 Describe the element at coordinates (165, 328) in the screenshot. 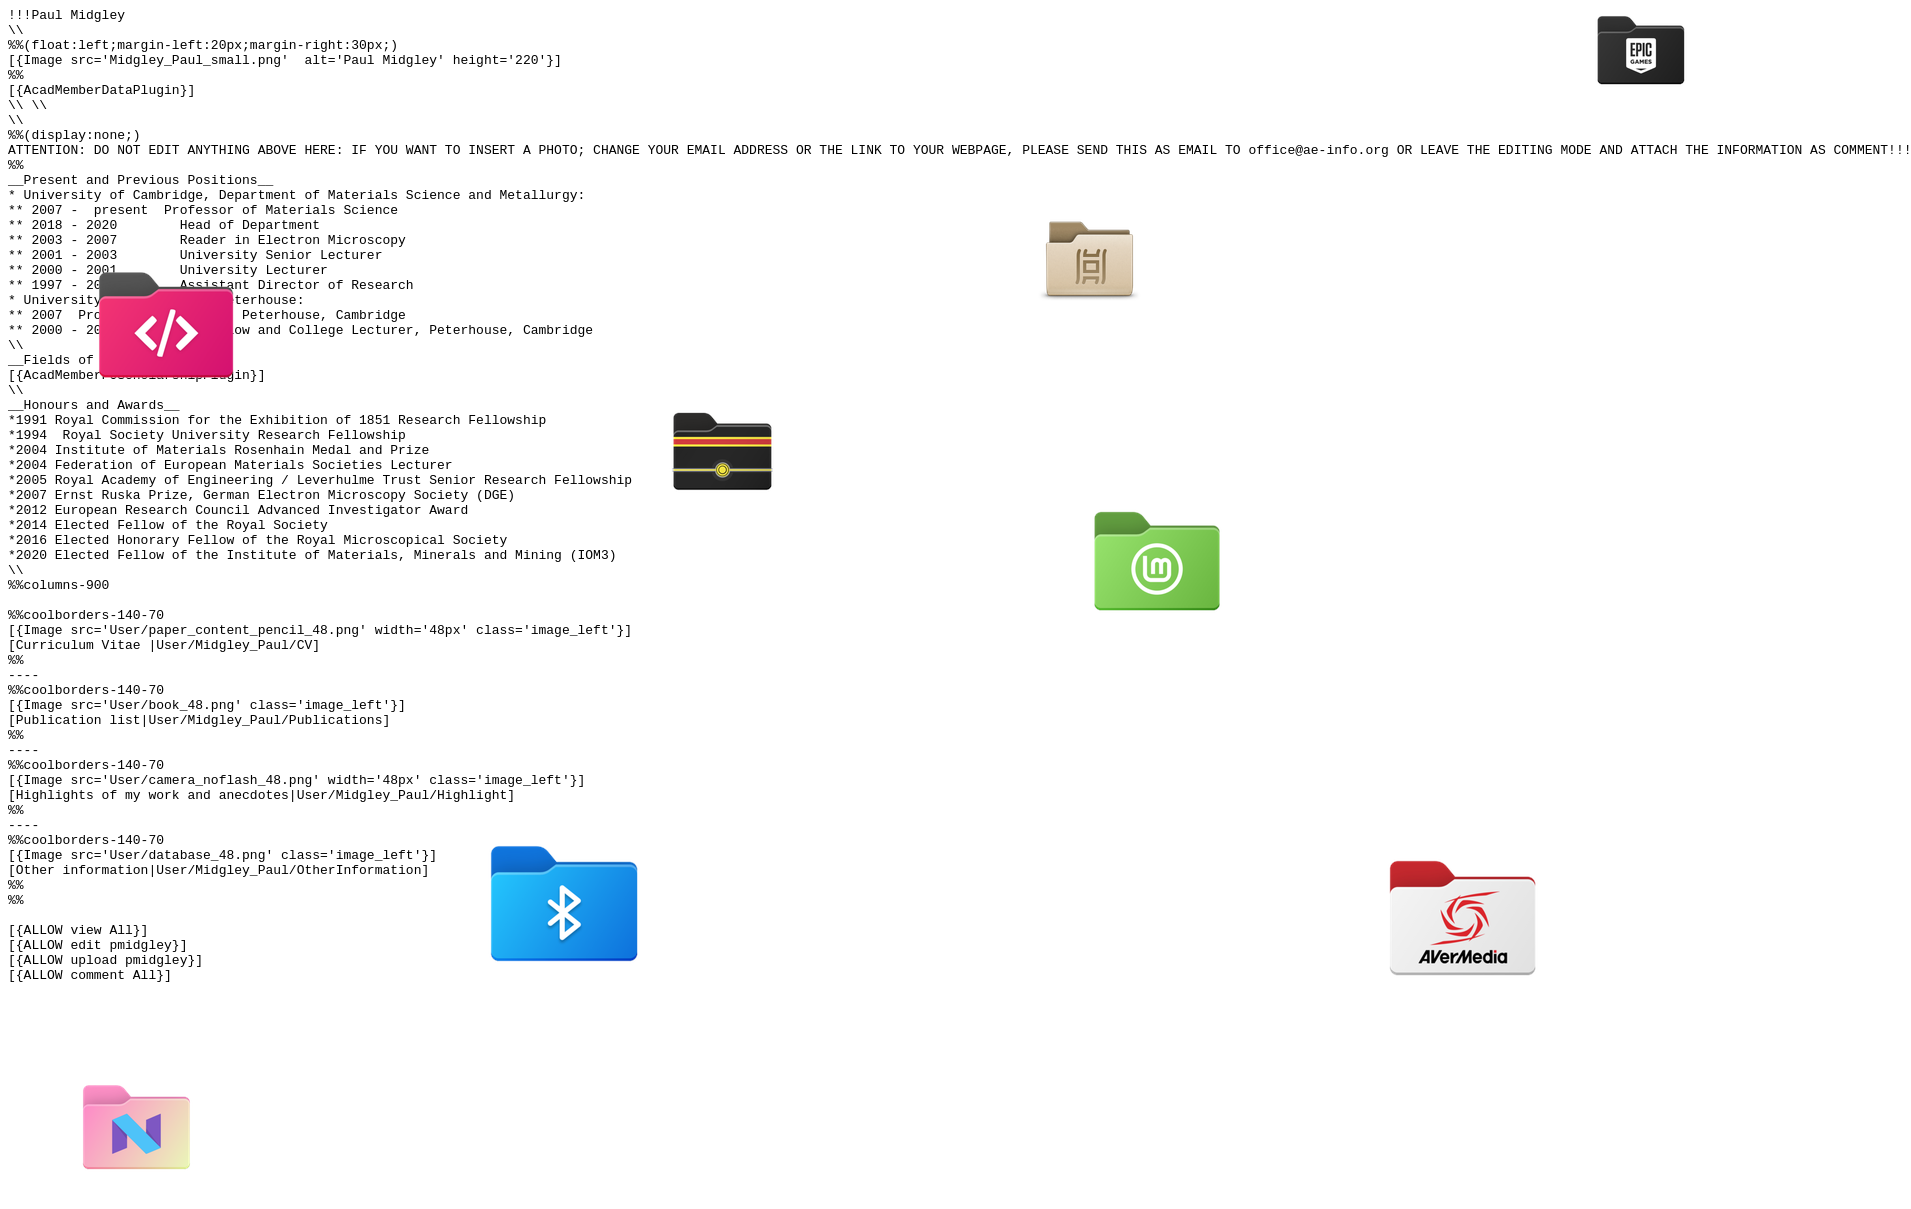

I see `open folder containing programming or code files` at that location.